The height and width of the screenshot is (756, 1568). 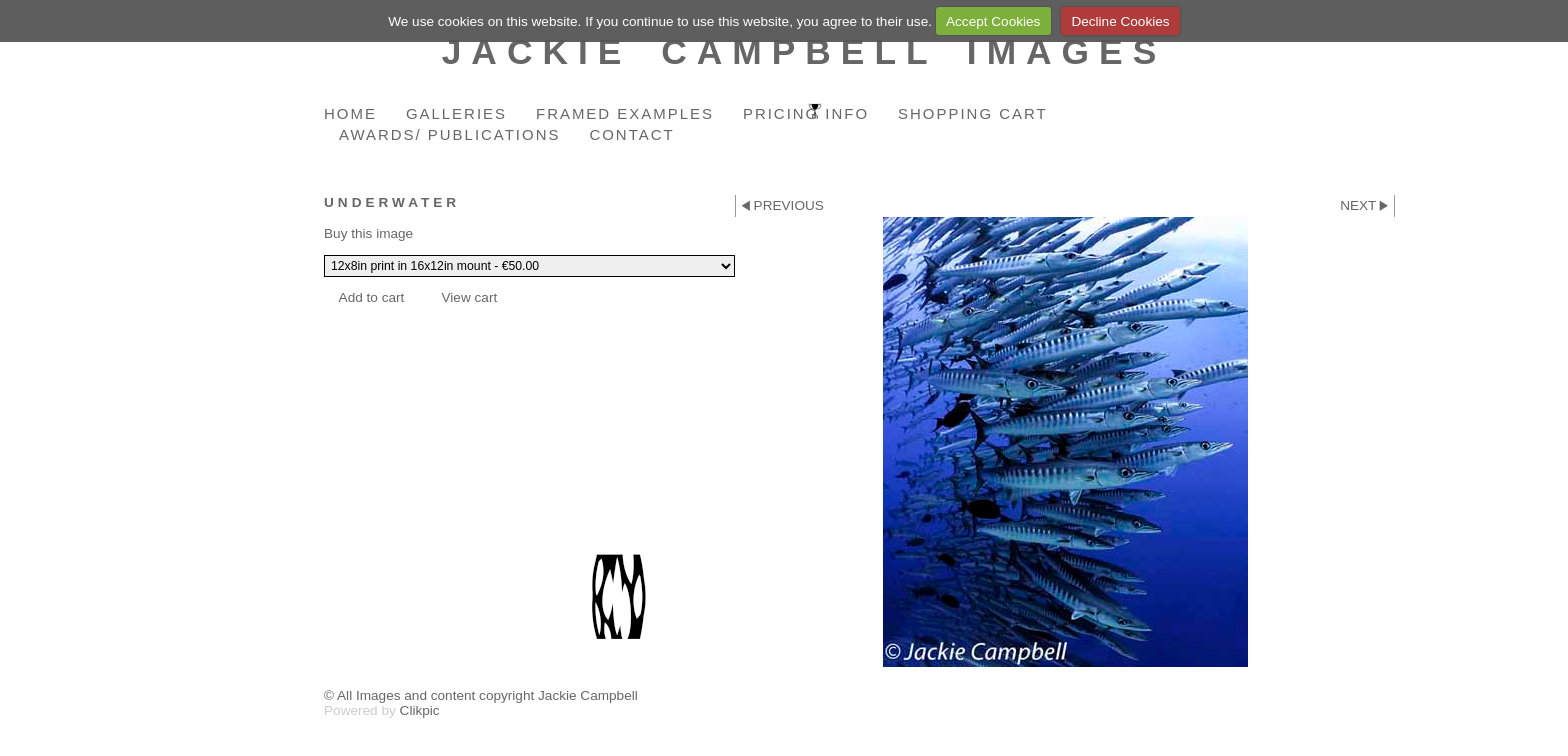 What do you see at coordinates (618, 596) in the screenshot?
I see `select mucous pillar creature or obstacle in game` at bounding box center [618, 596].